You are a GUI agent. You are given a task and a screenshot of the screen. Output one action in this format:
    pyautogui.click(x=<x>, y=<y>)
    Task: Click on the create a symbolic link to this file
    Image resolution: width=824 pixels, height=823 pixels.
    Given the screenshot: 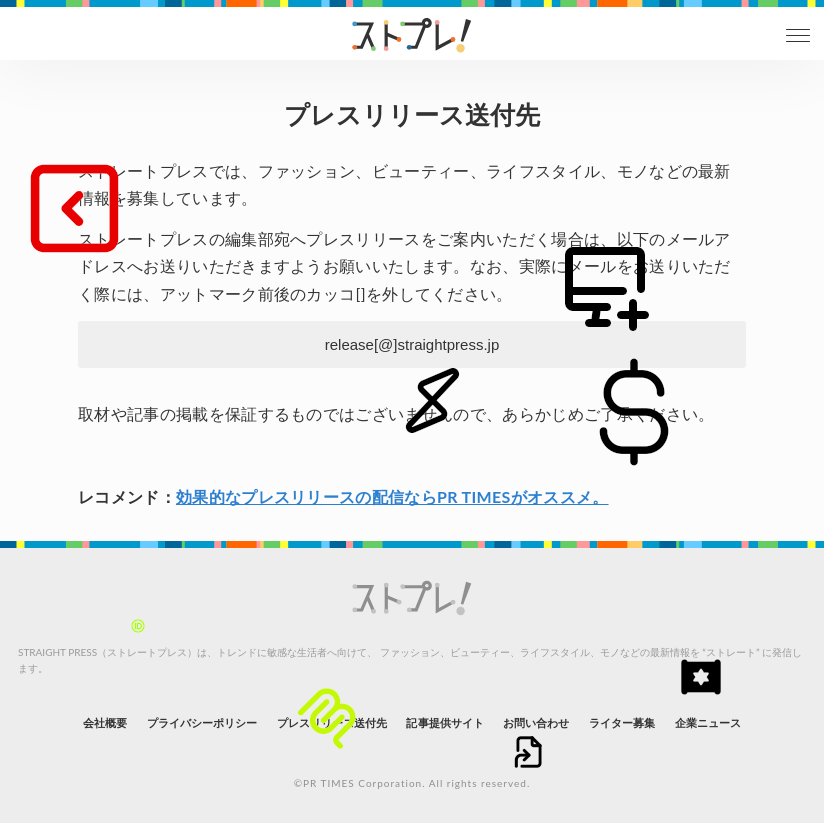 What is the action you would take?
    pyautogui.click(x=529, y=752)
    